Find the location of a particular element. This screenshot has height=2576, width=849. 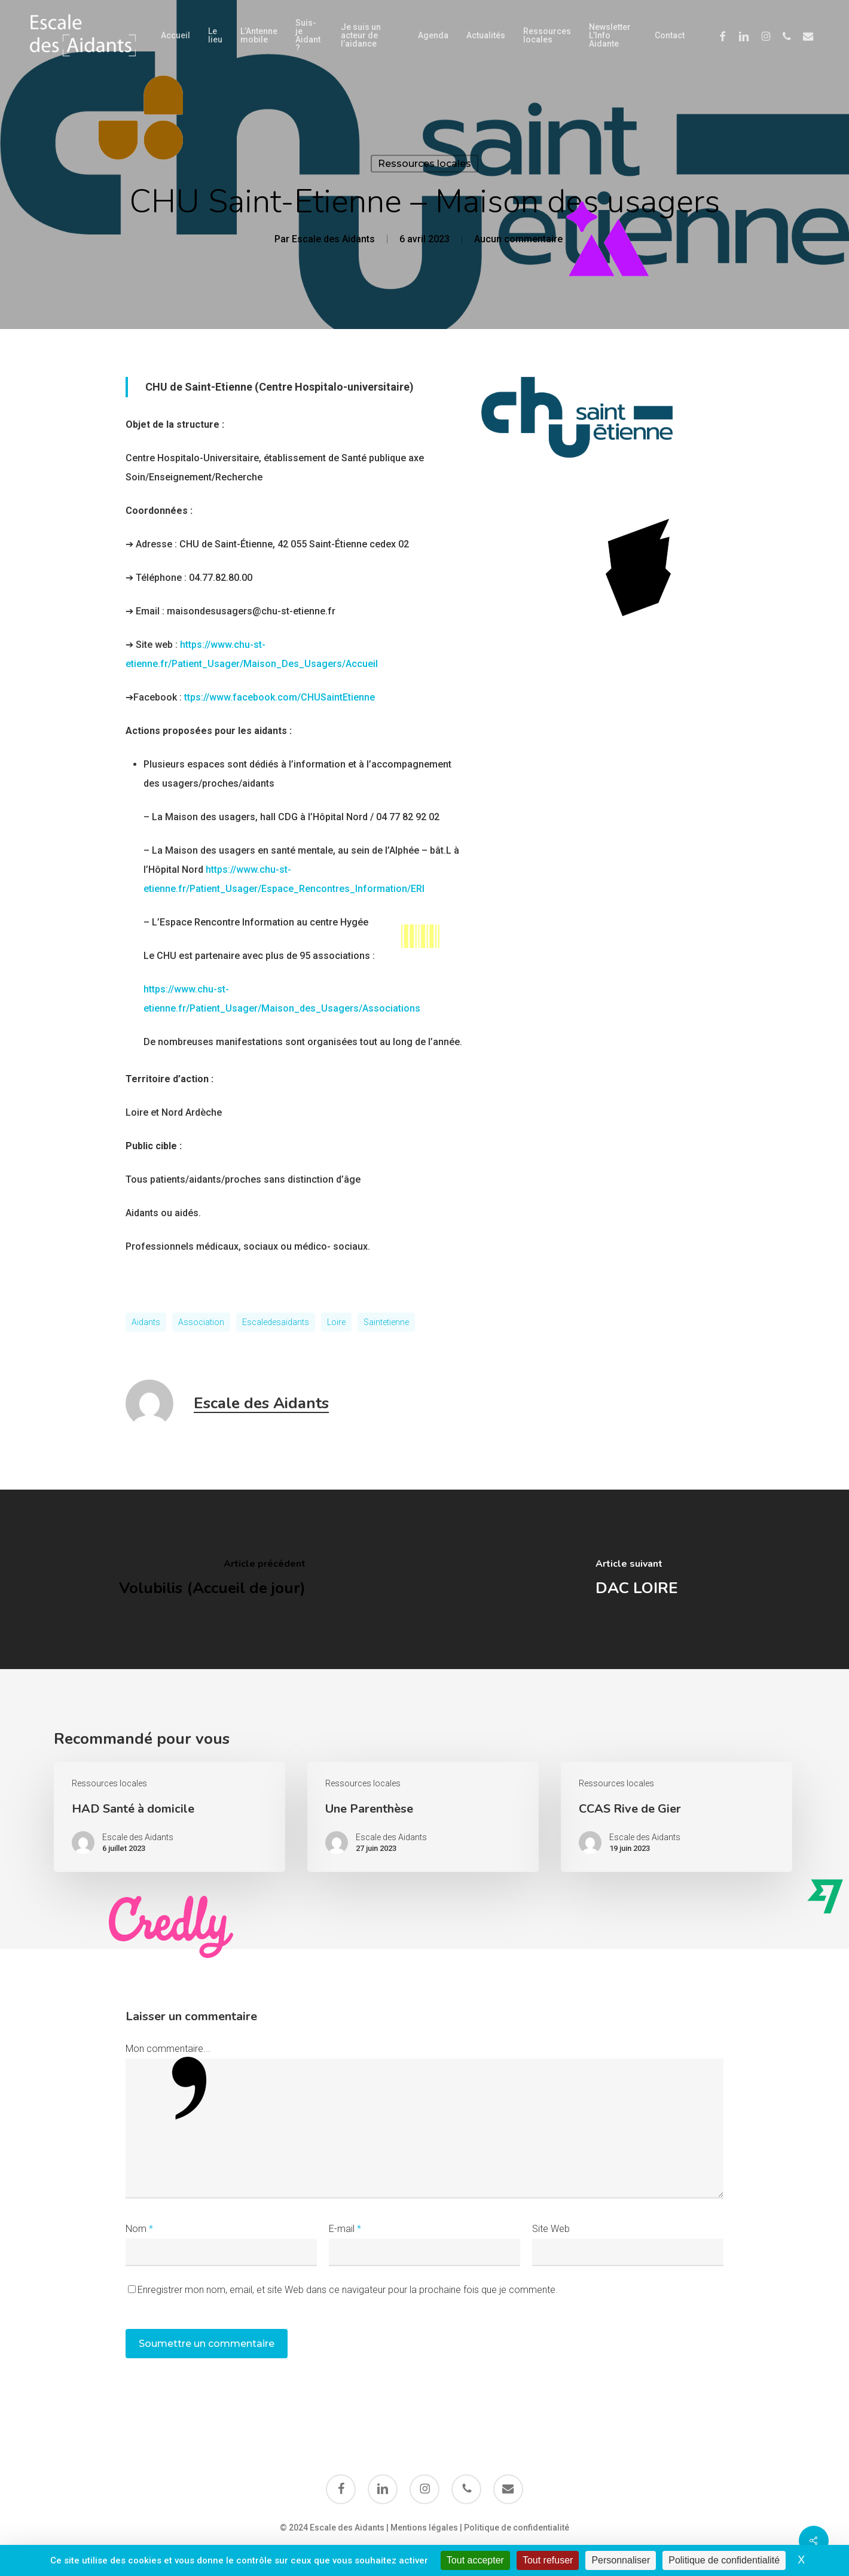

generate AI-enhanced landscape images is located at coordinates (607, 242).